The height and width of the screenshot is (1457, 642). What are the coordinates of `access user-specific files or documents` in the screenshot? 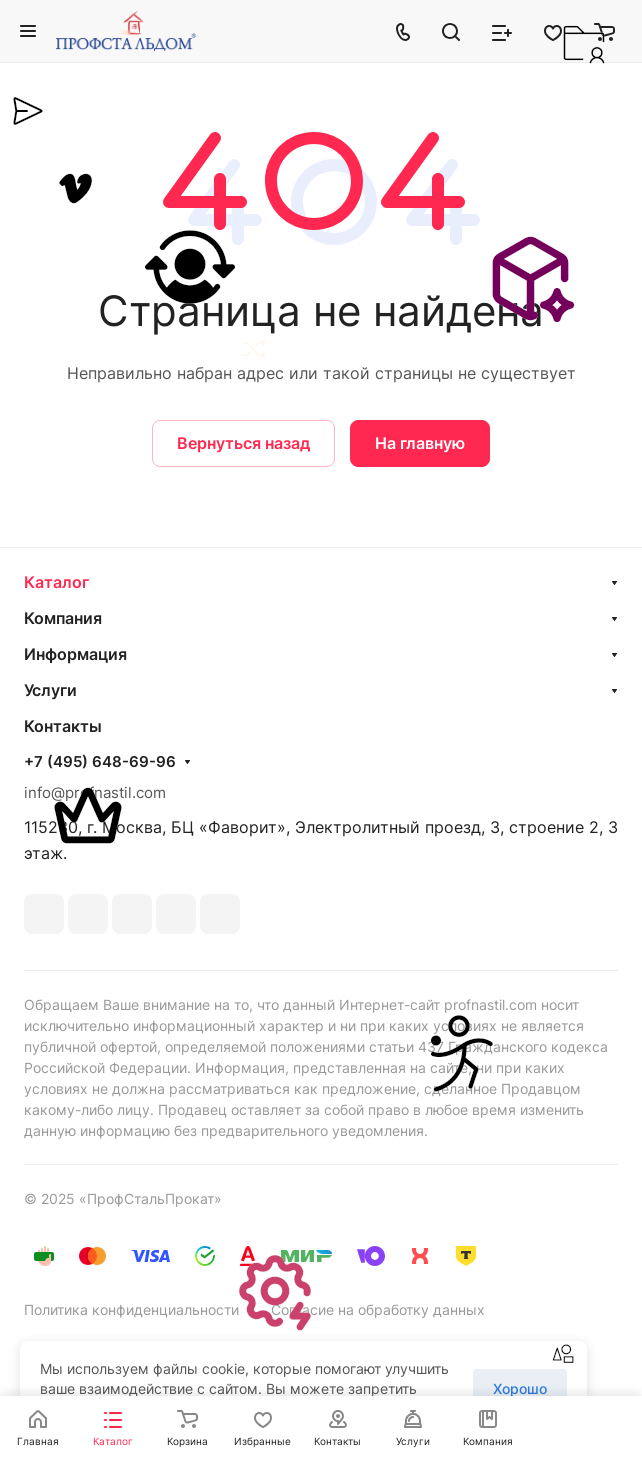 It's located at (584, 43).